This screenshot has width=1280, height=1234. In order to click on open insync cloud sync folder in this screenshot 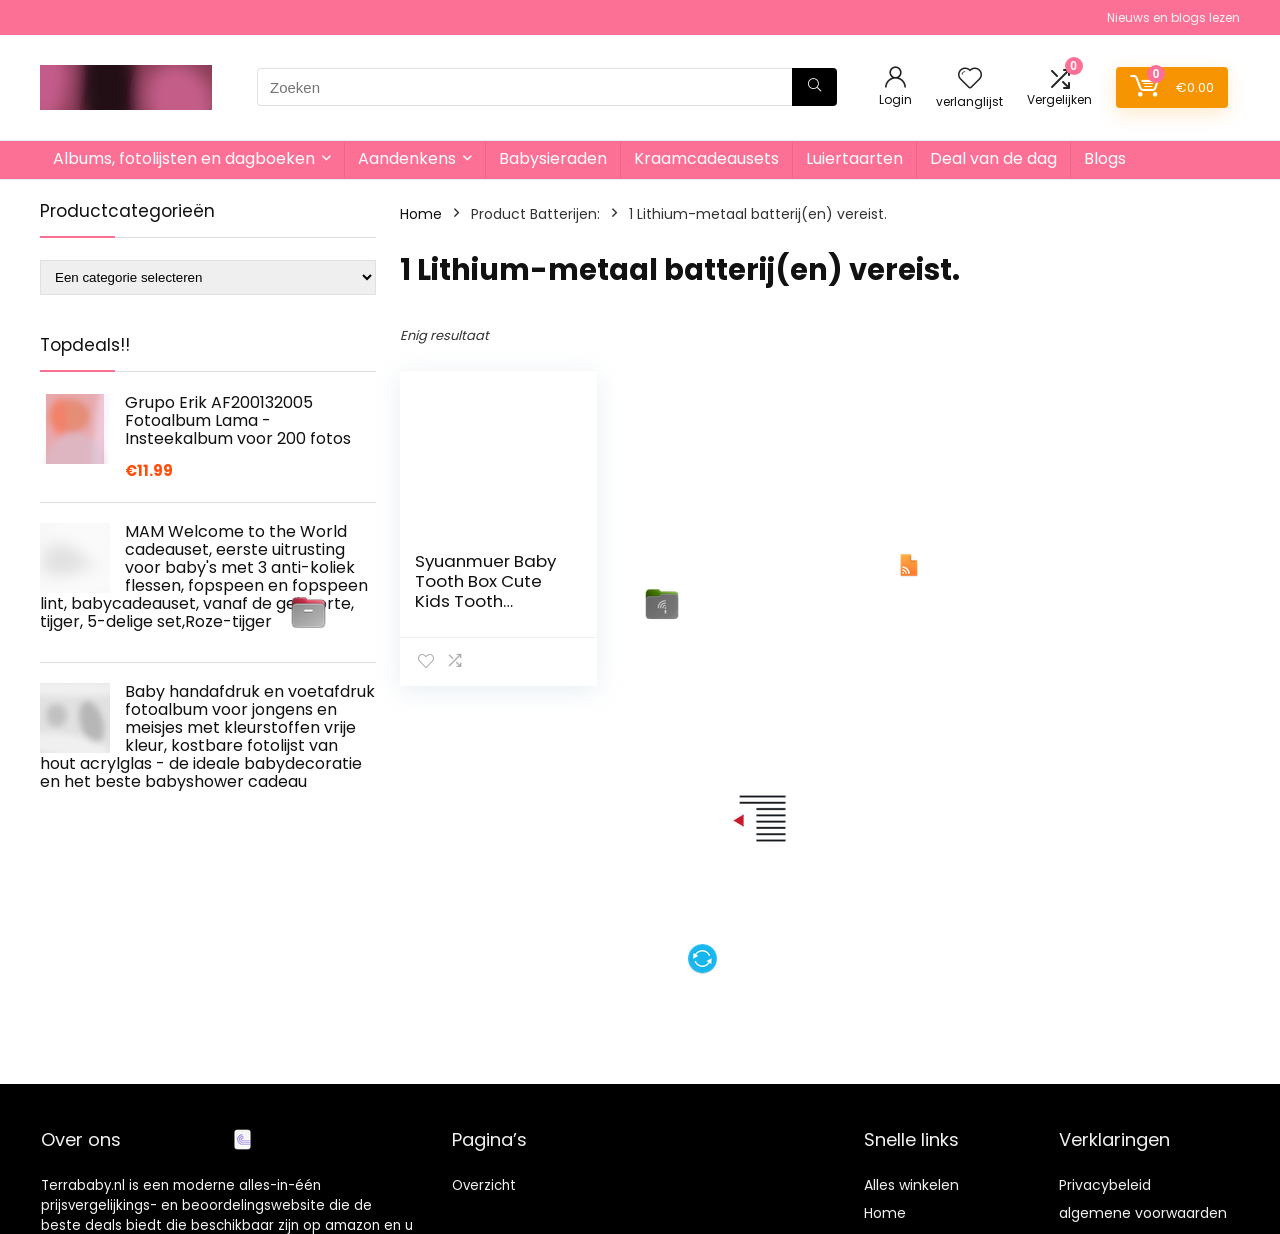, I will do `click(662, 604)`.